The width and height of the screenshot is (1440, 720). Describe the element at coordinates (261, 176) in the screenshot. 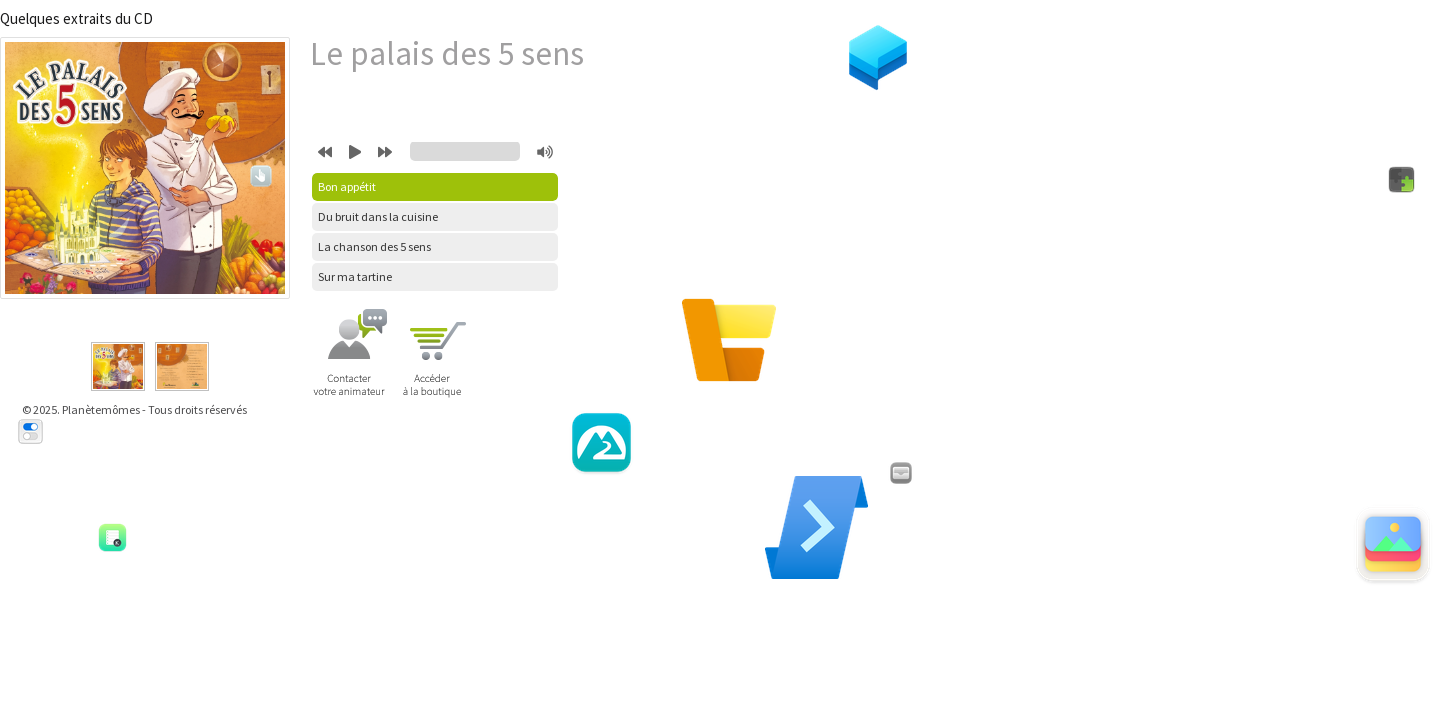

I see `open touché app for touch bar customization` at that location.